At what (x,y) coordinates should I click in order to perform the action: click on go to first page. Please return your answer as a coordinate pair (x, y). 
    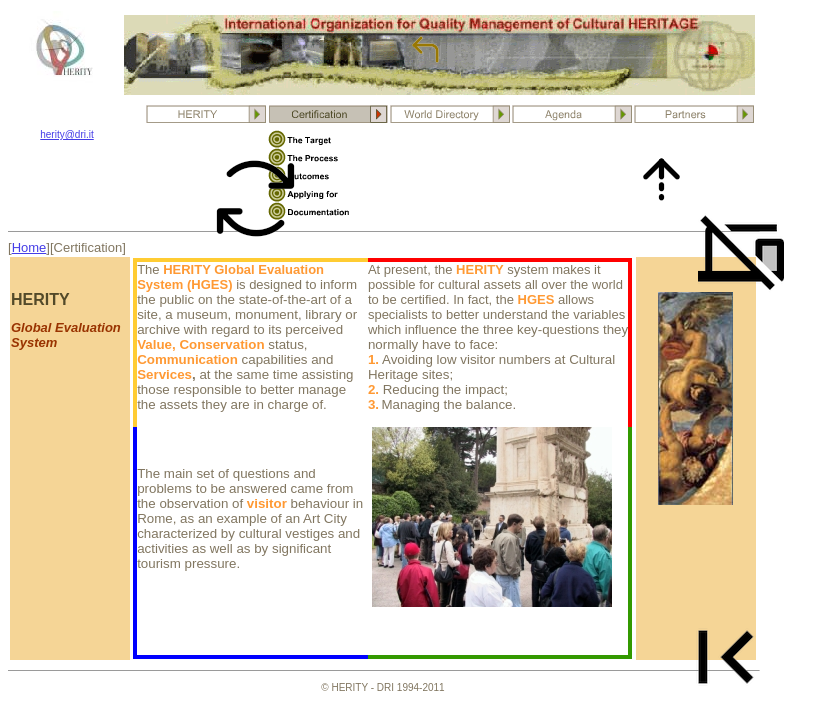
    Looking at the image, I should click on (725, 657).